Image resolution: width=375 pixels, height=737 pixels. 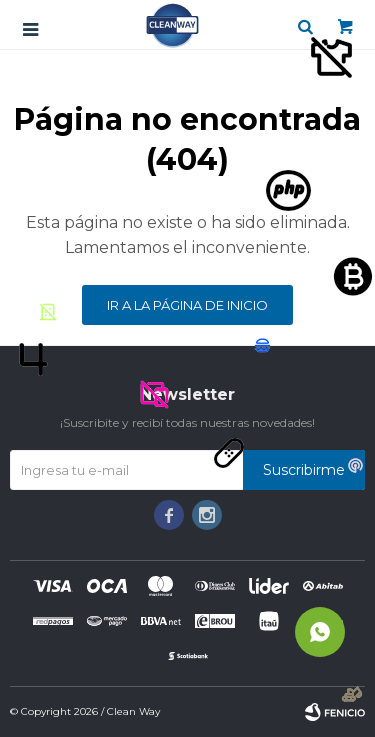 I want to click on numeric indicator showing the number four, so click(x=33, y=359).